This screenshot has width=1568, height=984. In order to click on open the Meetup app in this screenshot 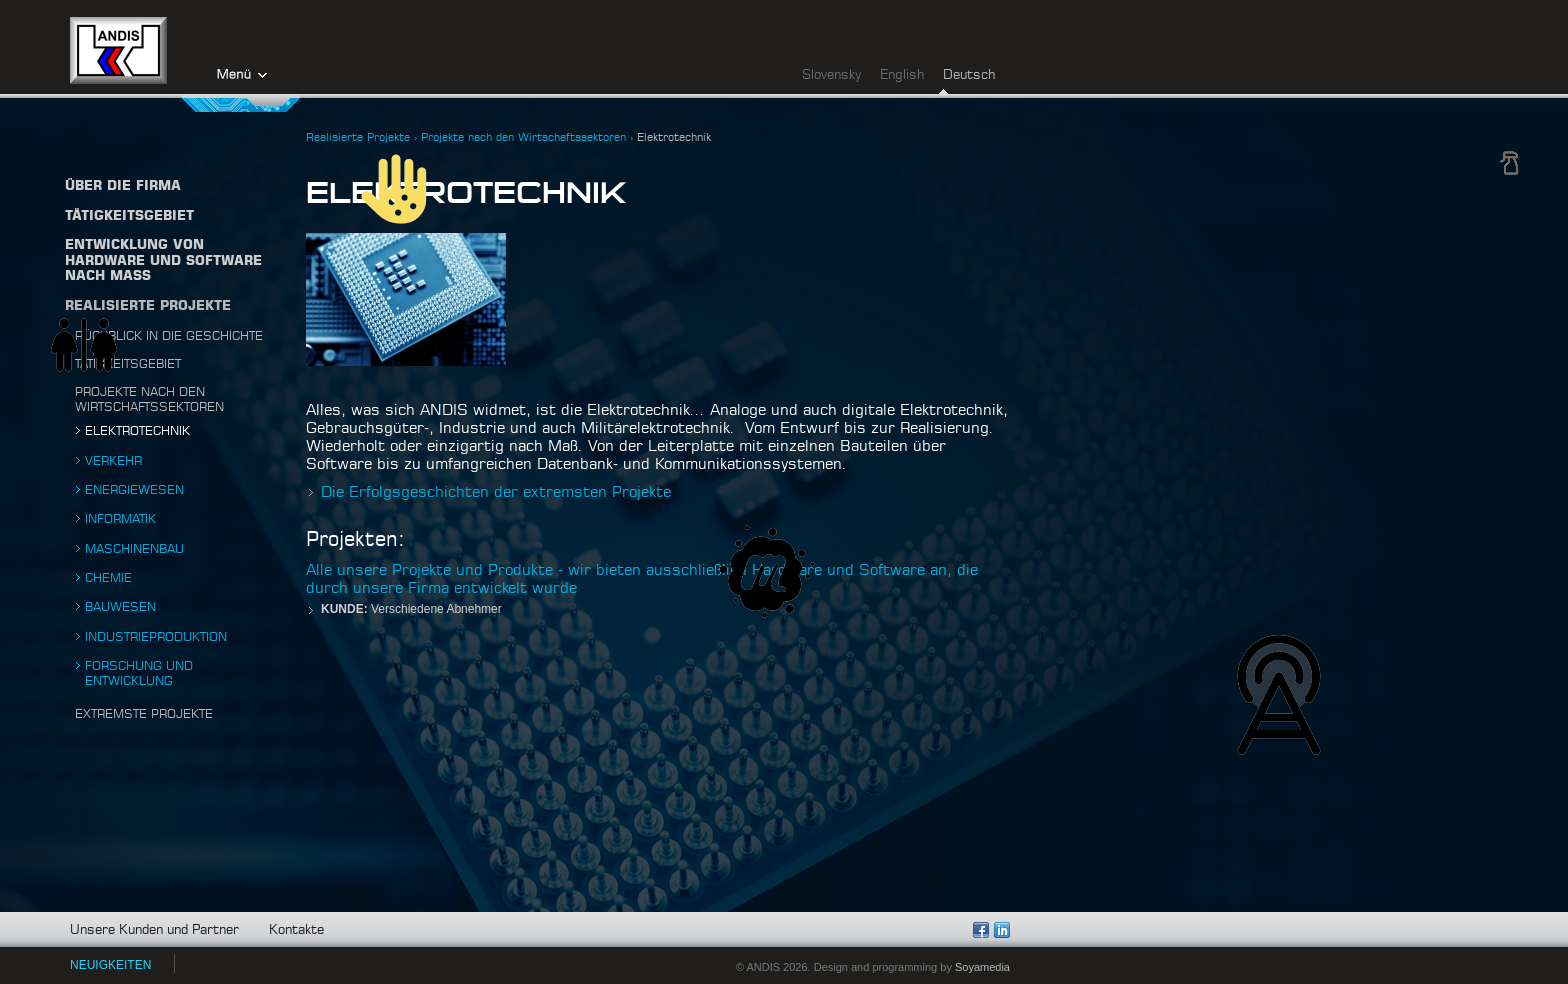, I will do `click(765, 571)`.